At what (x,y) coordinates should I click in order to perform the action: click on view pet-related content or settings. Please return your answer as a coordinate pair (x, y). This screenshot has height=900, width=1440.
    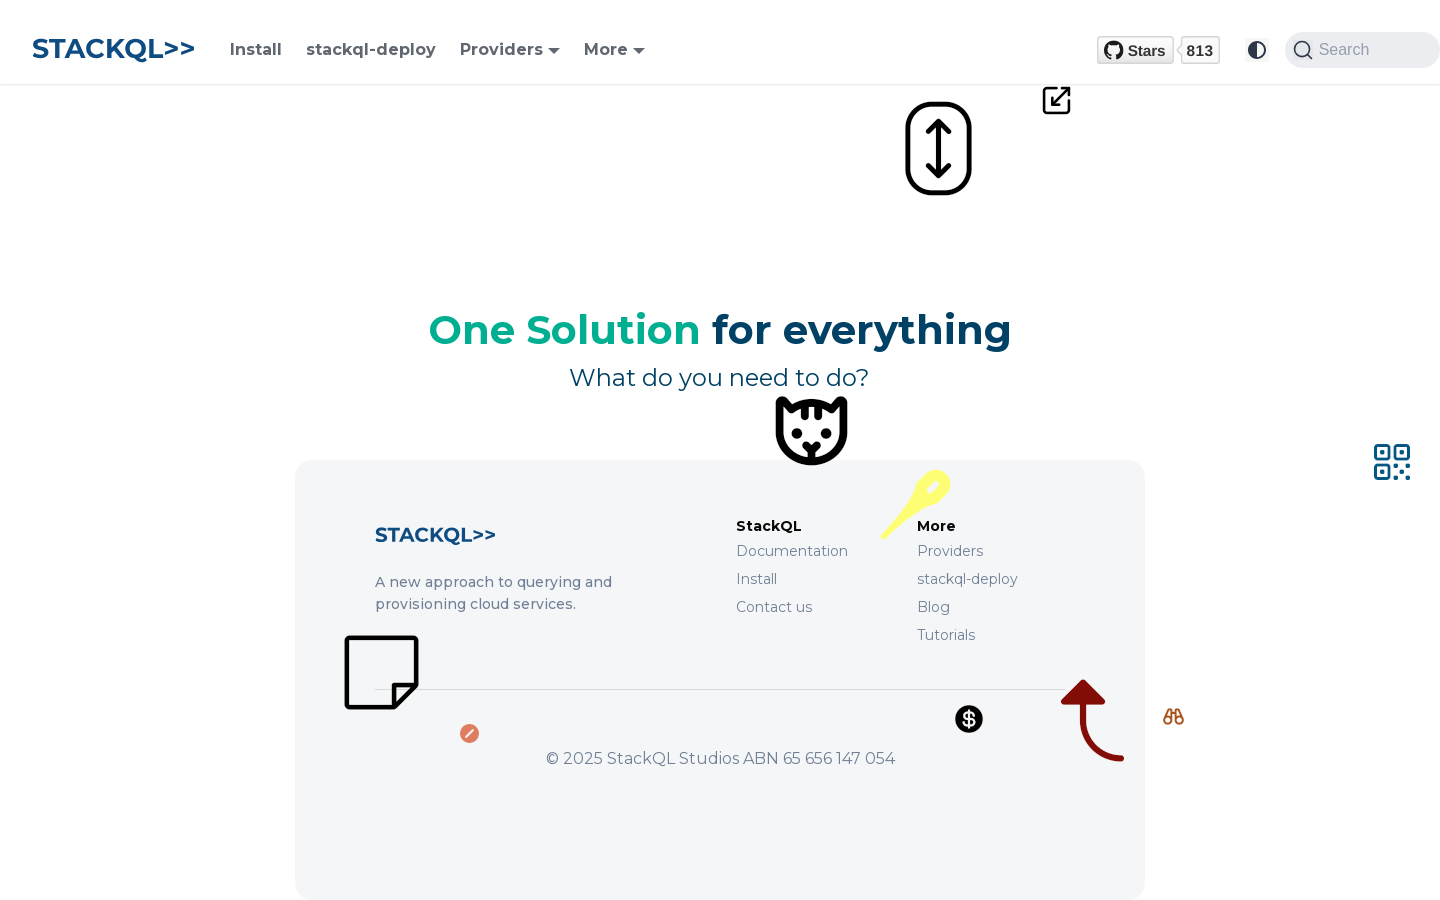
    Looking at the image, I should click on (811, 429).